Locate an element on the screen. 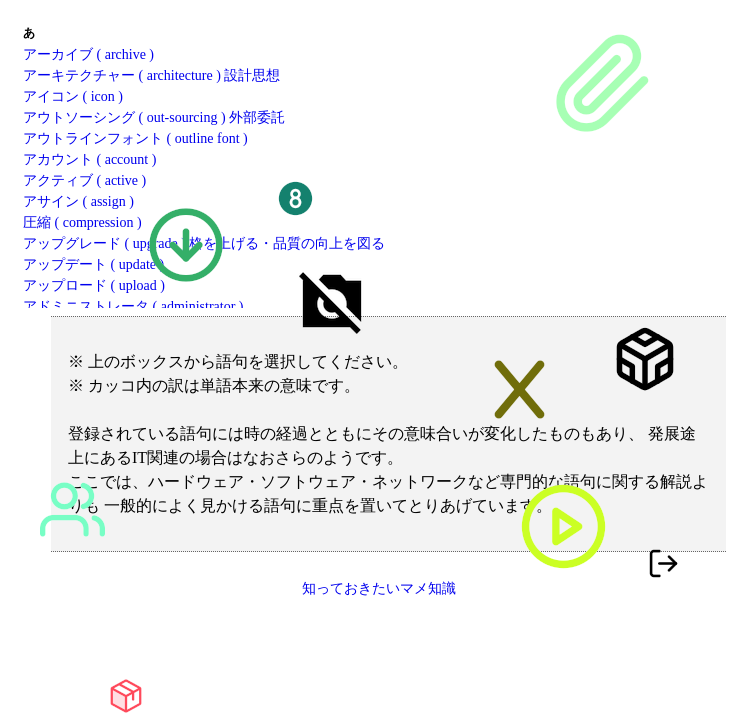 The width and height of the screenshot is (742, 720). open codesandbox development environment is located at coordinates (645, 359).